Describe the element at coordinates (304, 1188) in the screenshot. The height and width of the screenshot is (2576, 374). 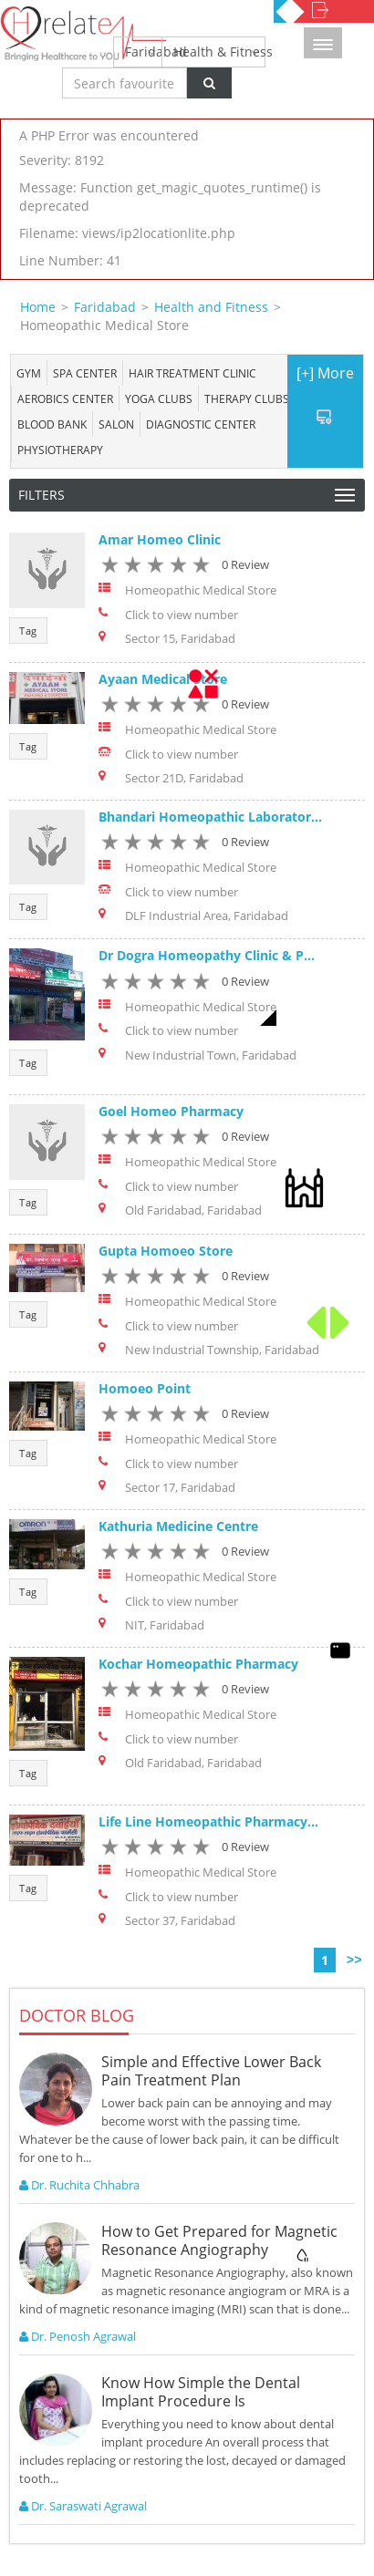
I see `locate nearby synagogues on a map` at that location.